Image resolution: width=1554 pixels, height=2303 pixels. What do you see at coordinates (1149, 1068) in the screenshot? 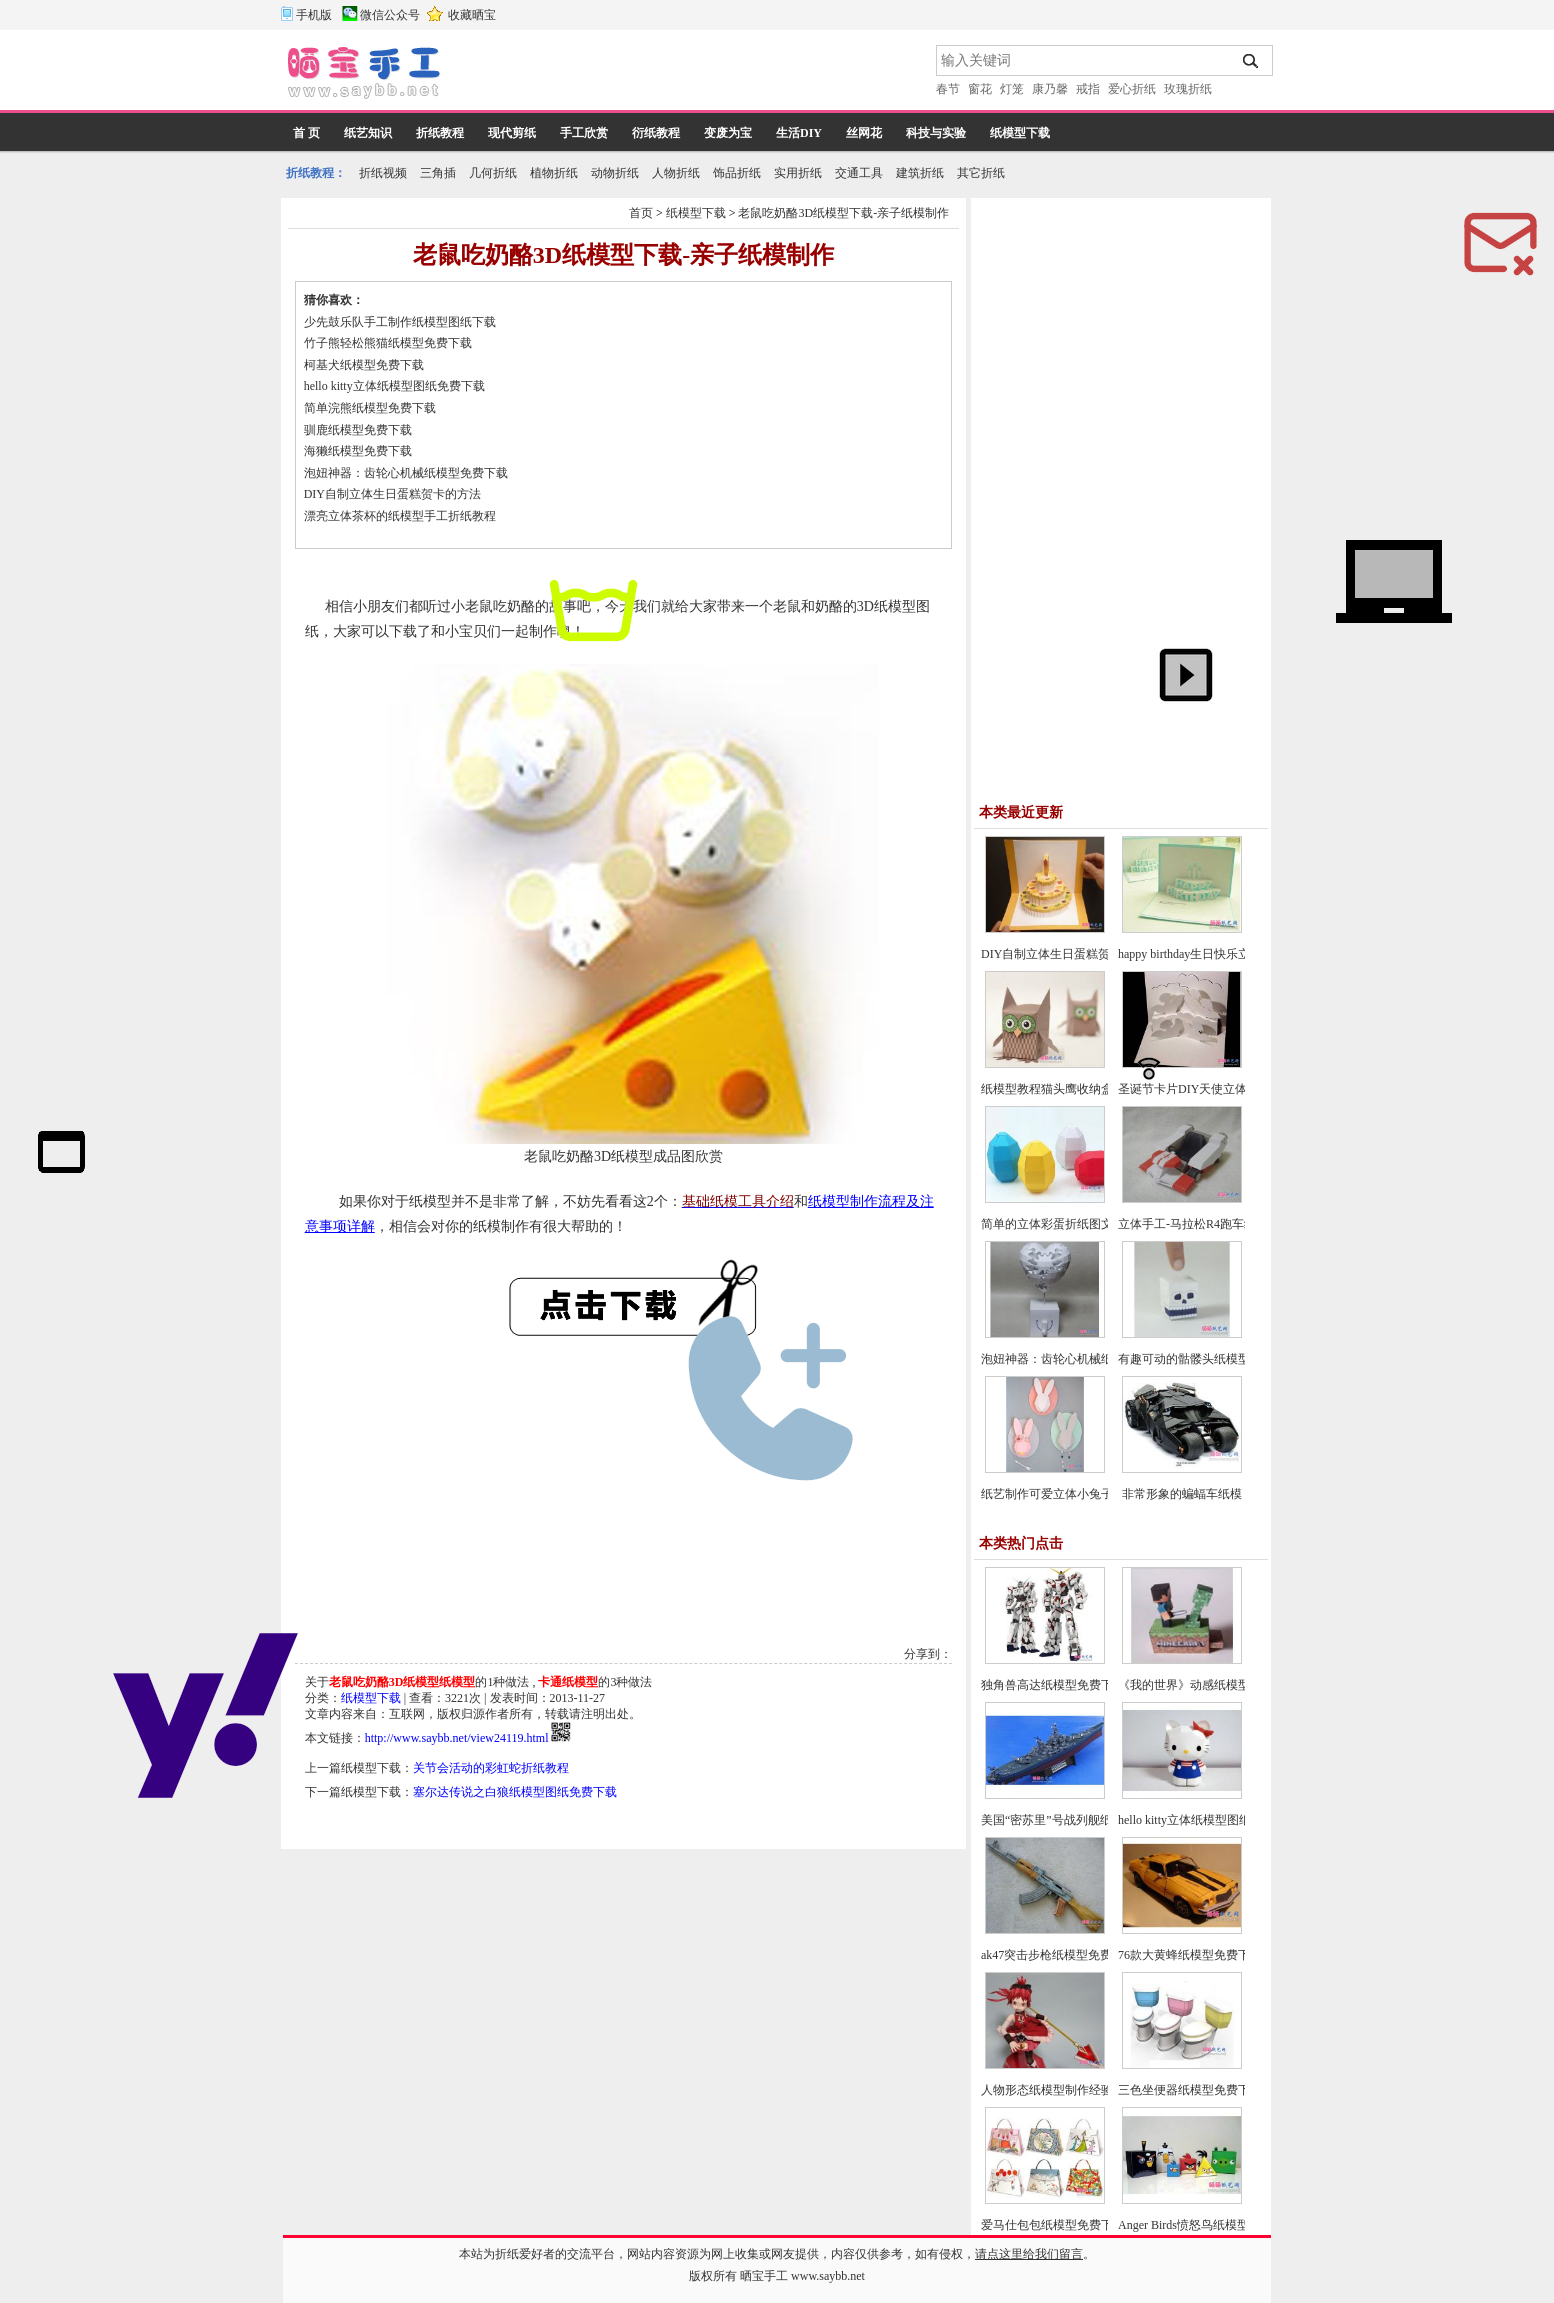
I see `calibrate your device's compass` at bounding box center [1149, 1068].